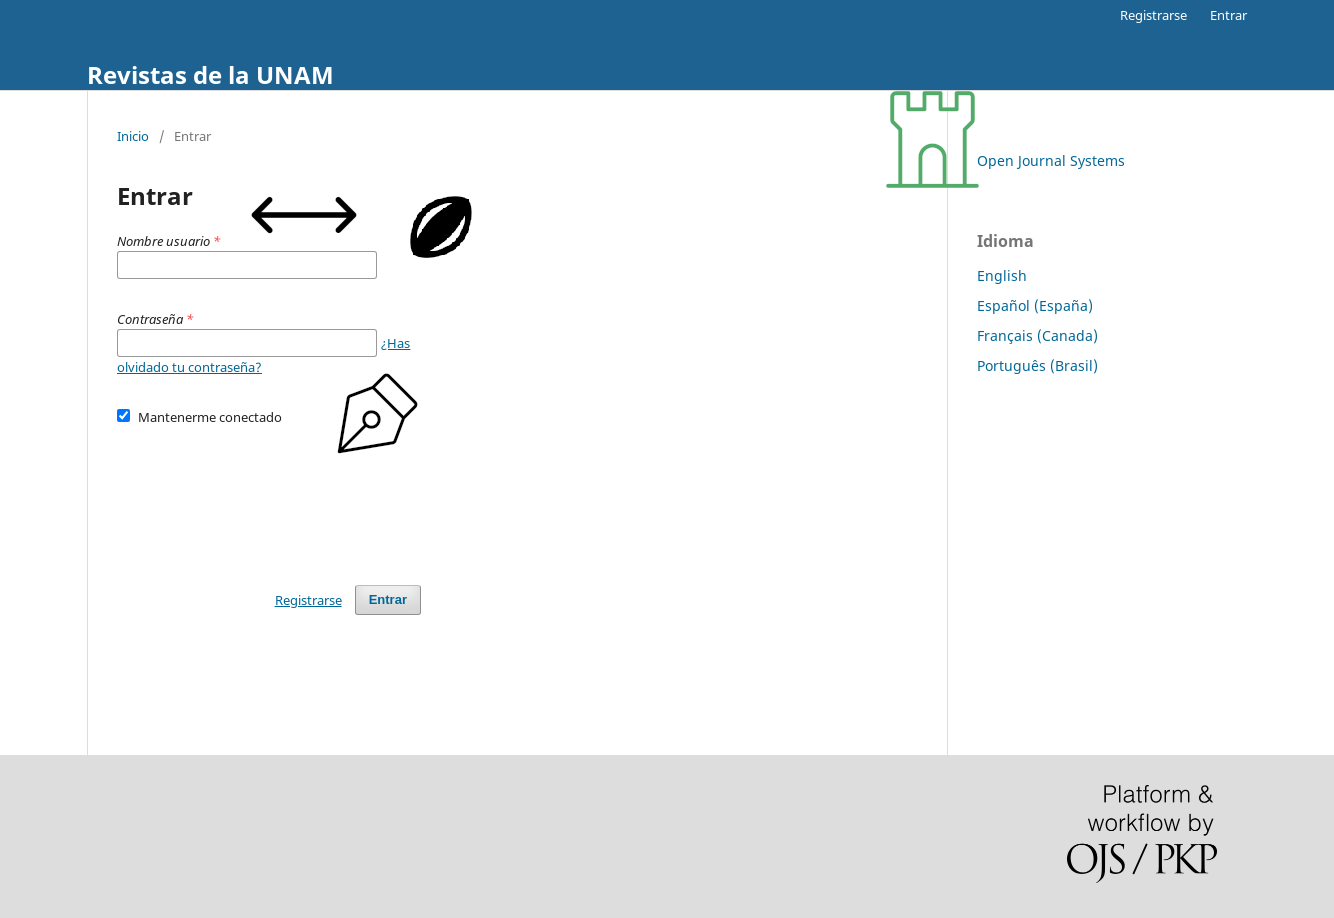  What do you see at coordinates (373, 418) in the screenshot?
I see `access drawing or illustration tools` at bounding box center [373, 418].